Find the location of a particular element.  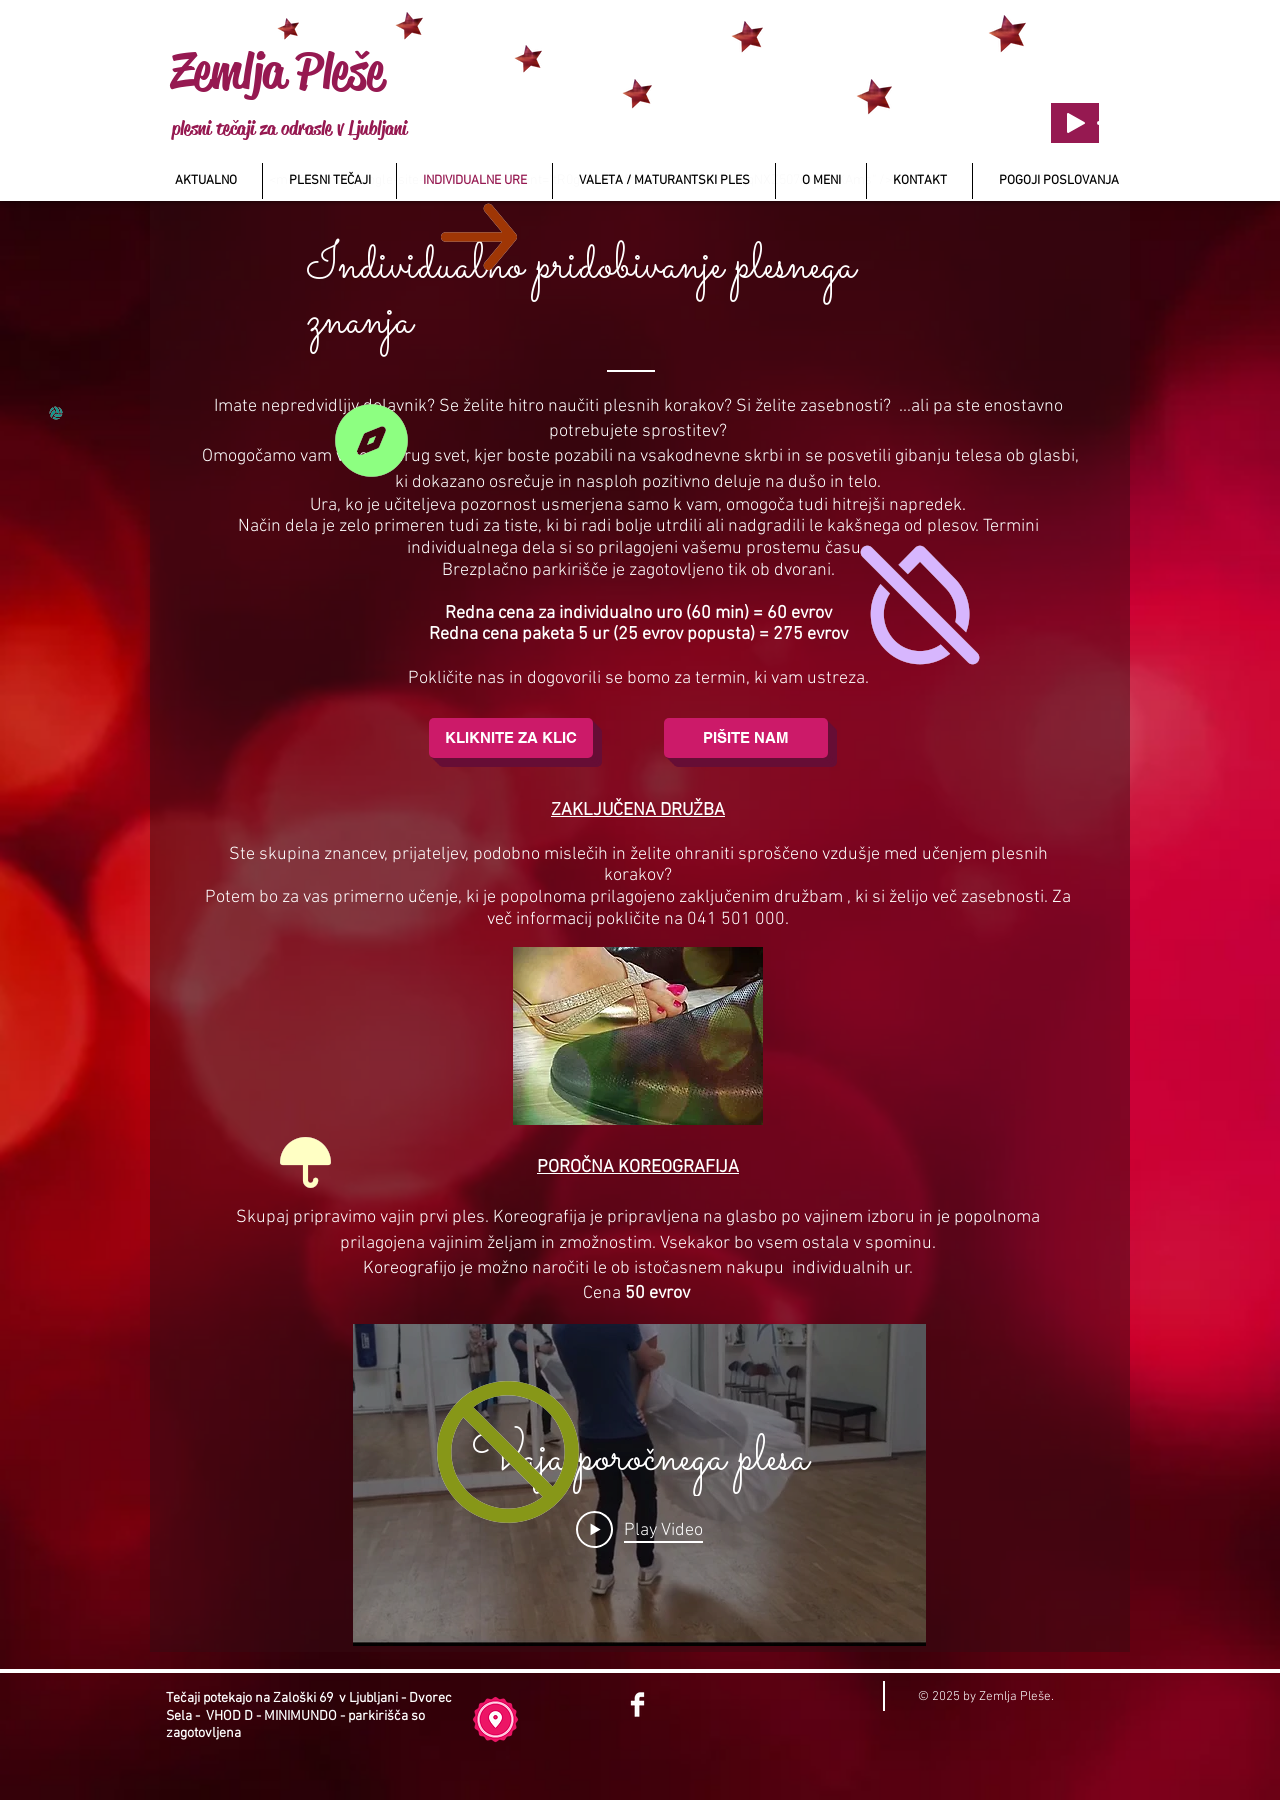

view weather protection or rain forecast is located at coordinates (305, 1162).